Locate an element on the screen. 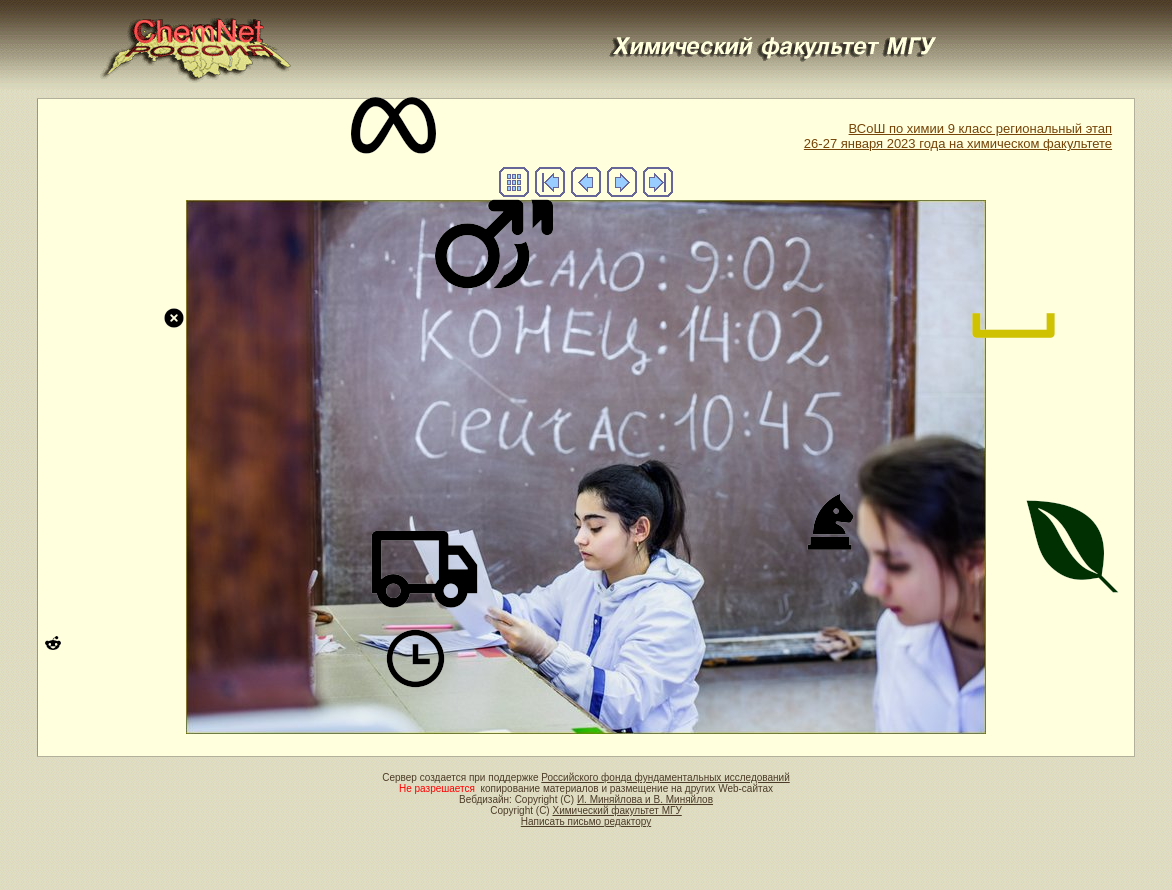  close or dismiss a dialog is located at coordinates (174, 318).